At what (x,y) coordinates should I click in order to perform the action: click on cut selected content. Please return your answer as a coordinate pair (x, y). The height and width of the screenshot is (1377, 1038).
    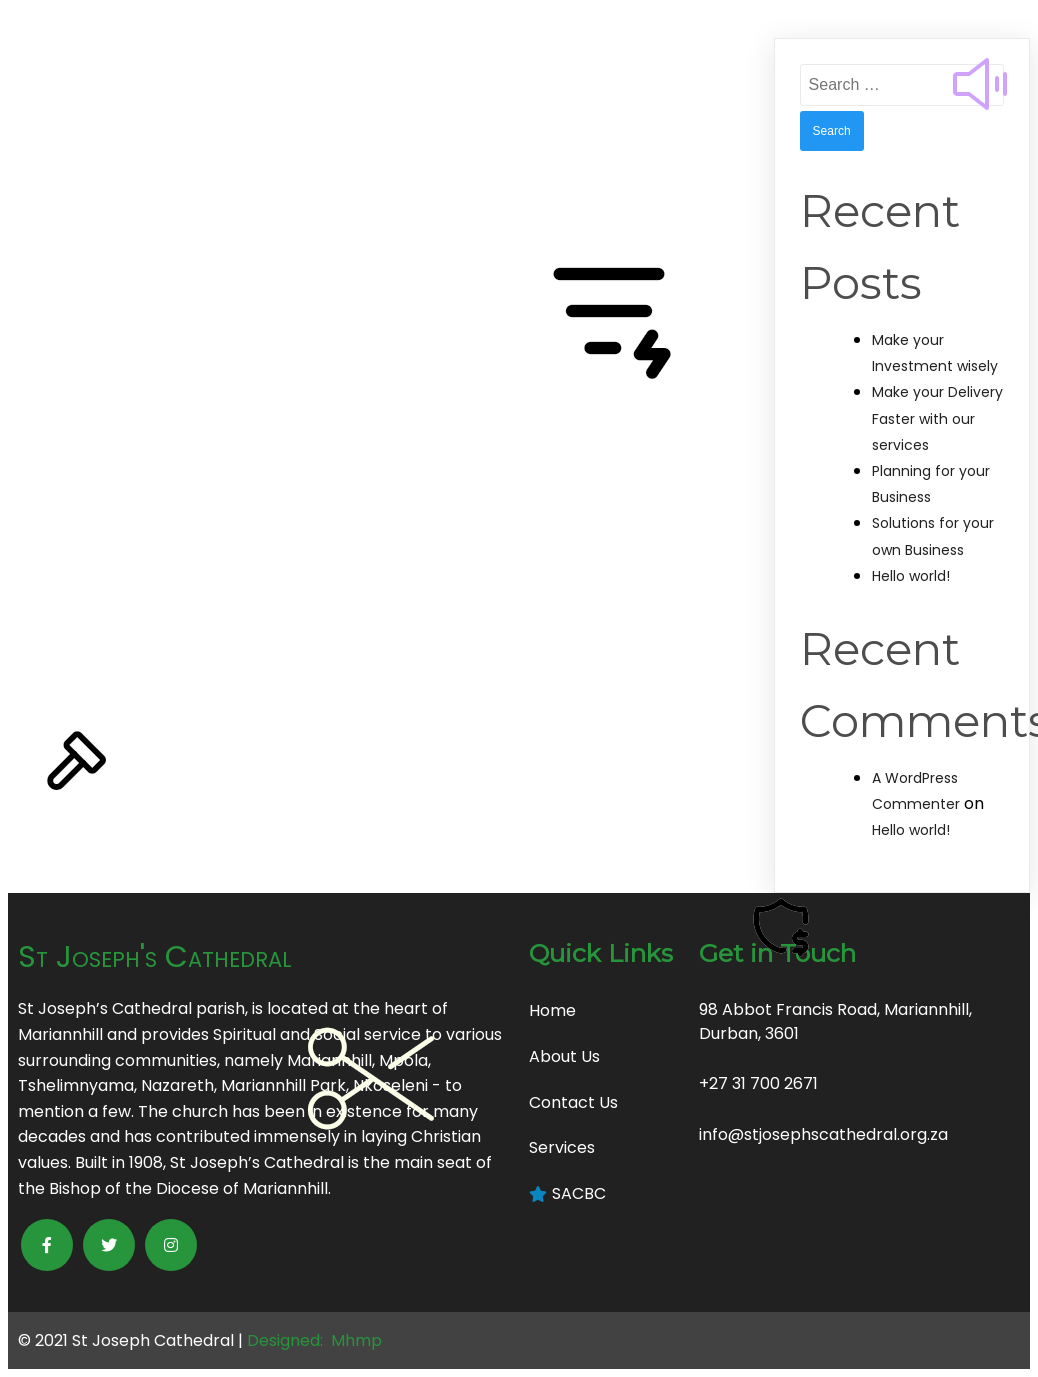
    Looking at the image, I should click on (368, 1078).